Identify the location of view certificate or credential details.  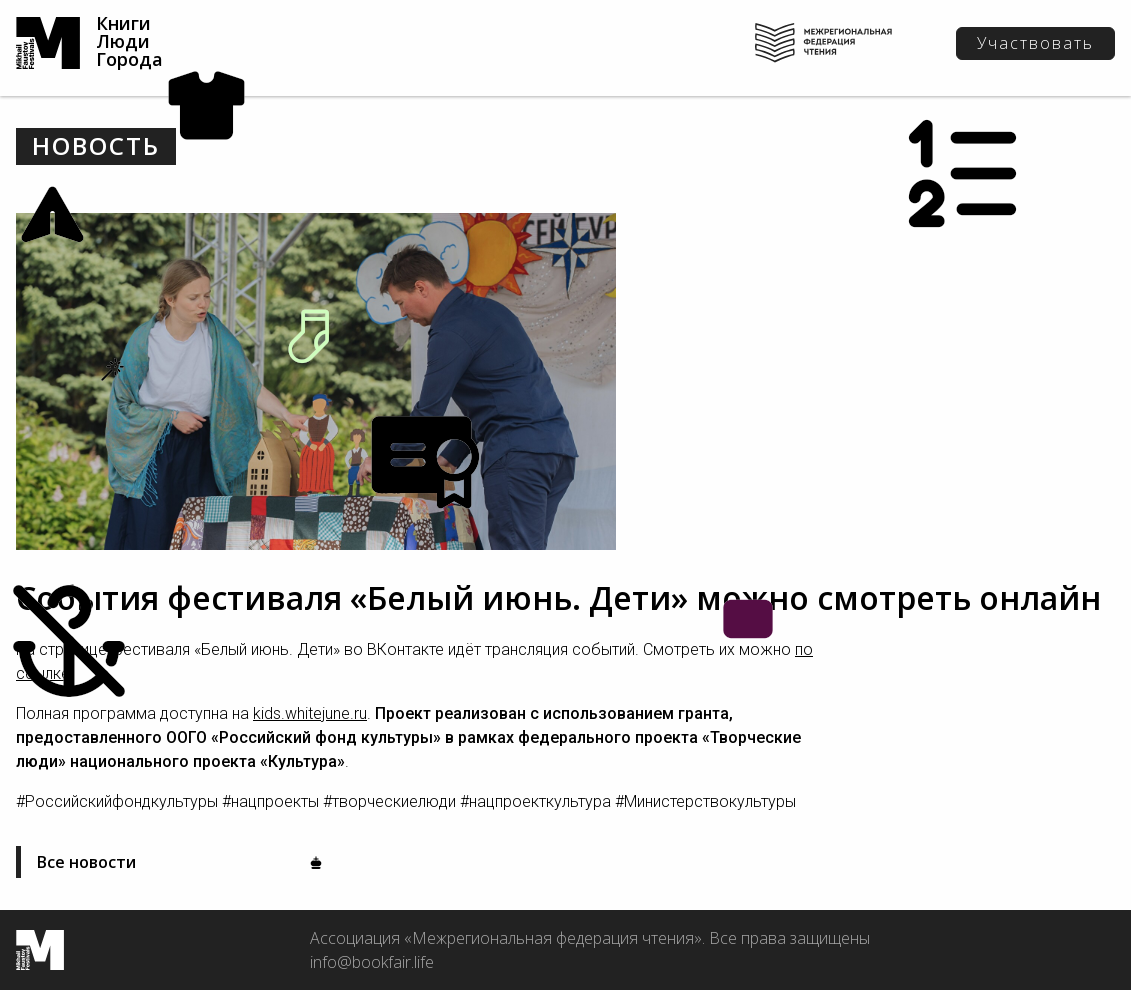
(421, 458).